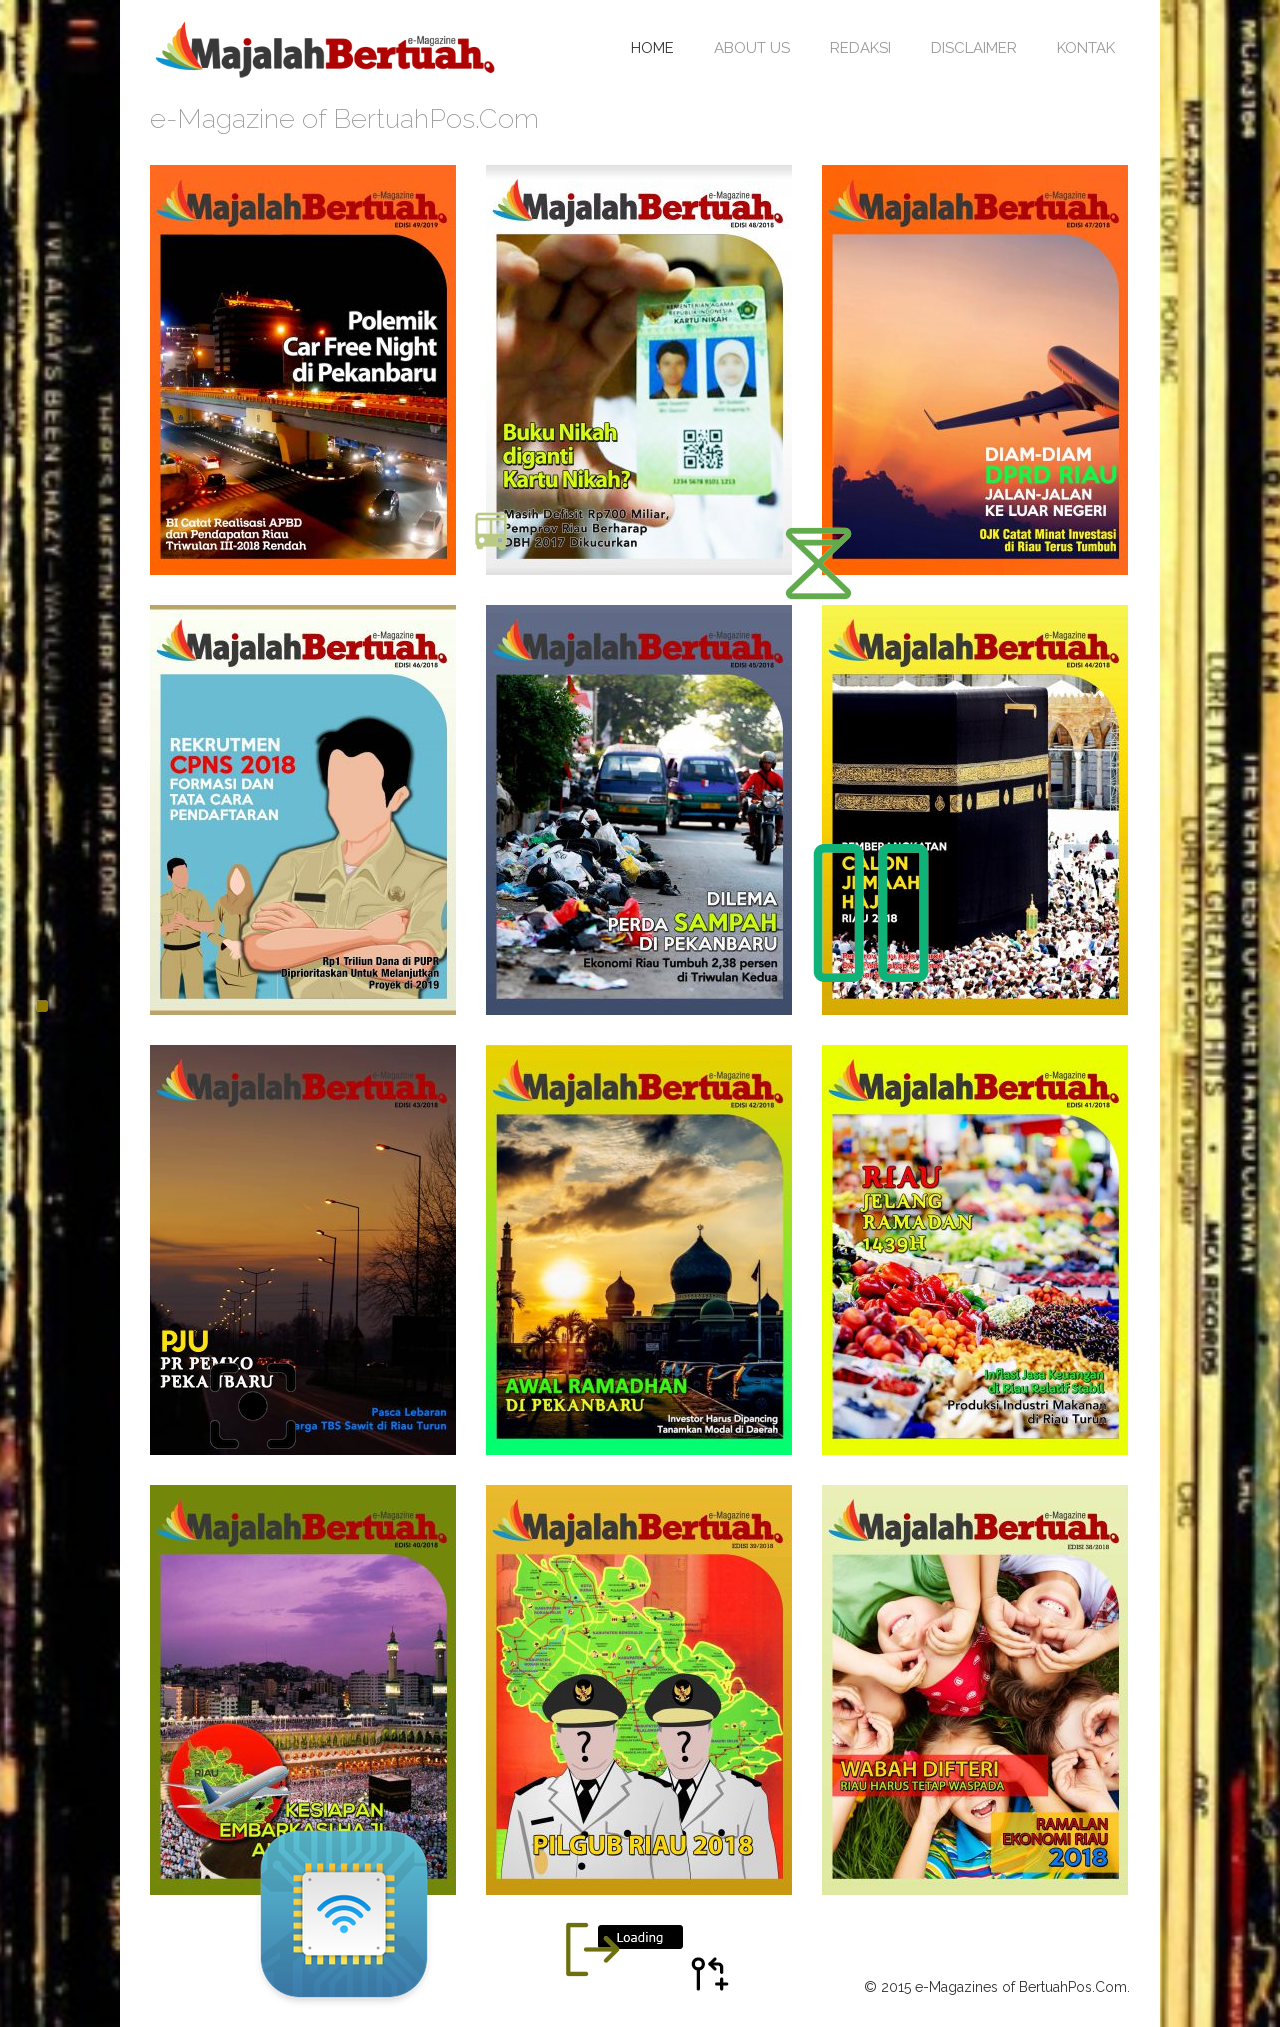  What do you see at coordinates (871, 913) in the screenshot?
I see `switch to column view layout` at bounding box center [871, 913].